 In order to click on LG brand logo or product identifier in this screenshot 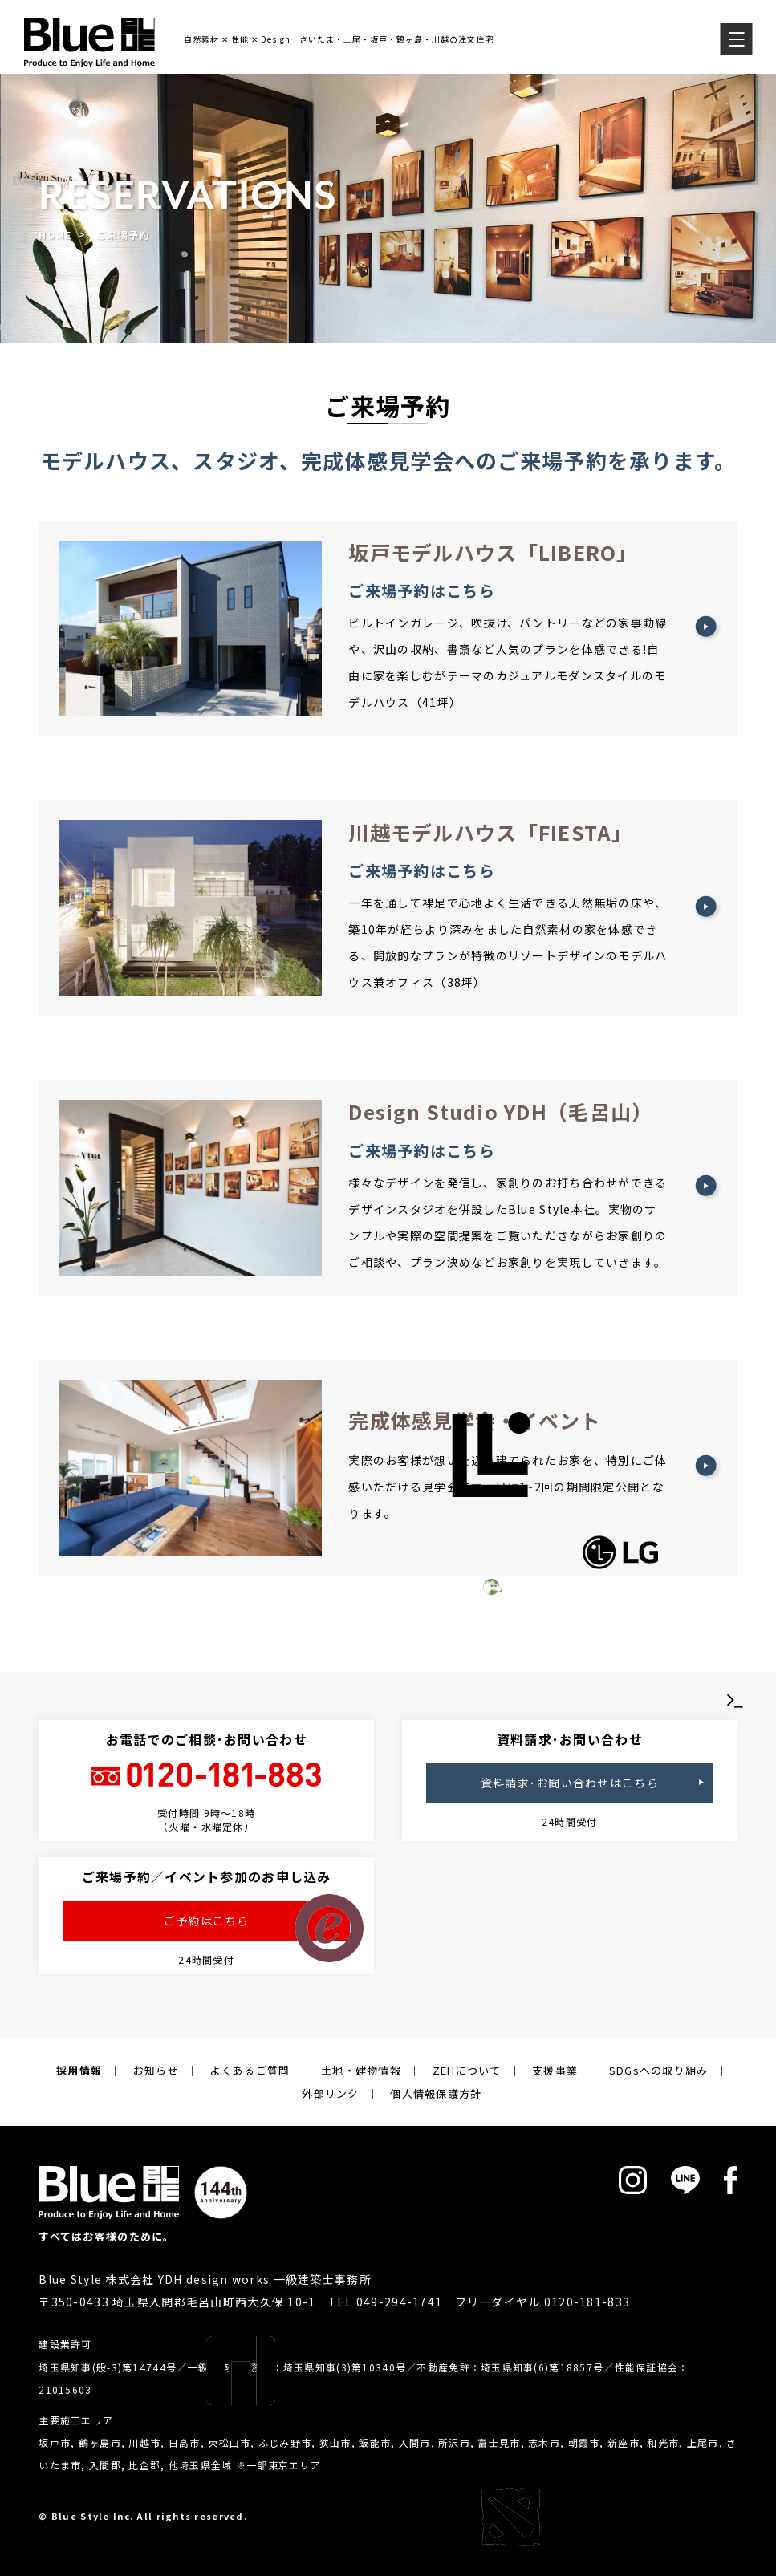, I will do `click(620, 1552)`.